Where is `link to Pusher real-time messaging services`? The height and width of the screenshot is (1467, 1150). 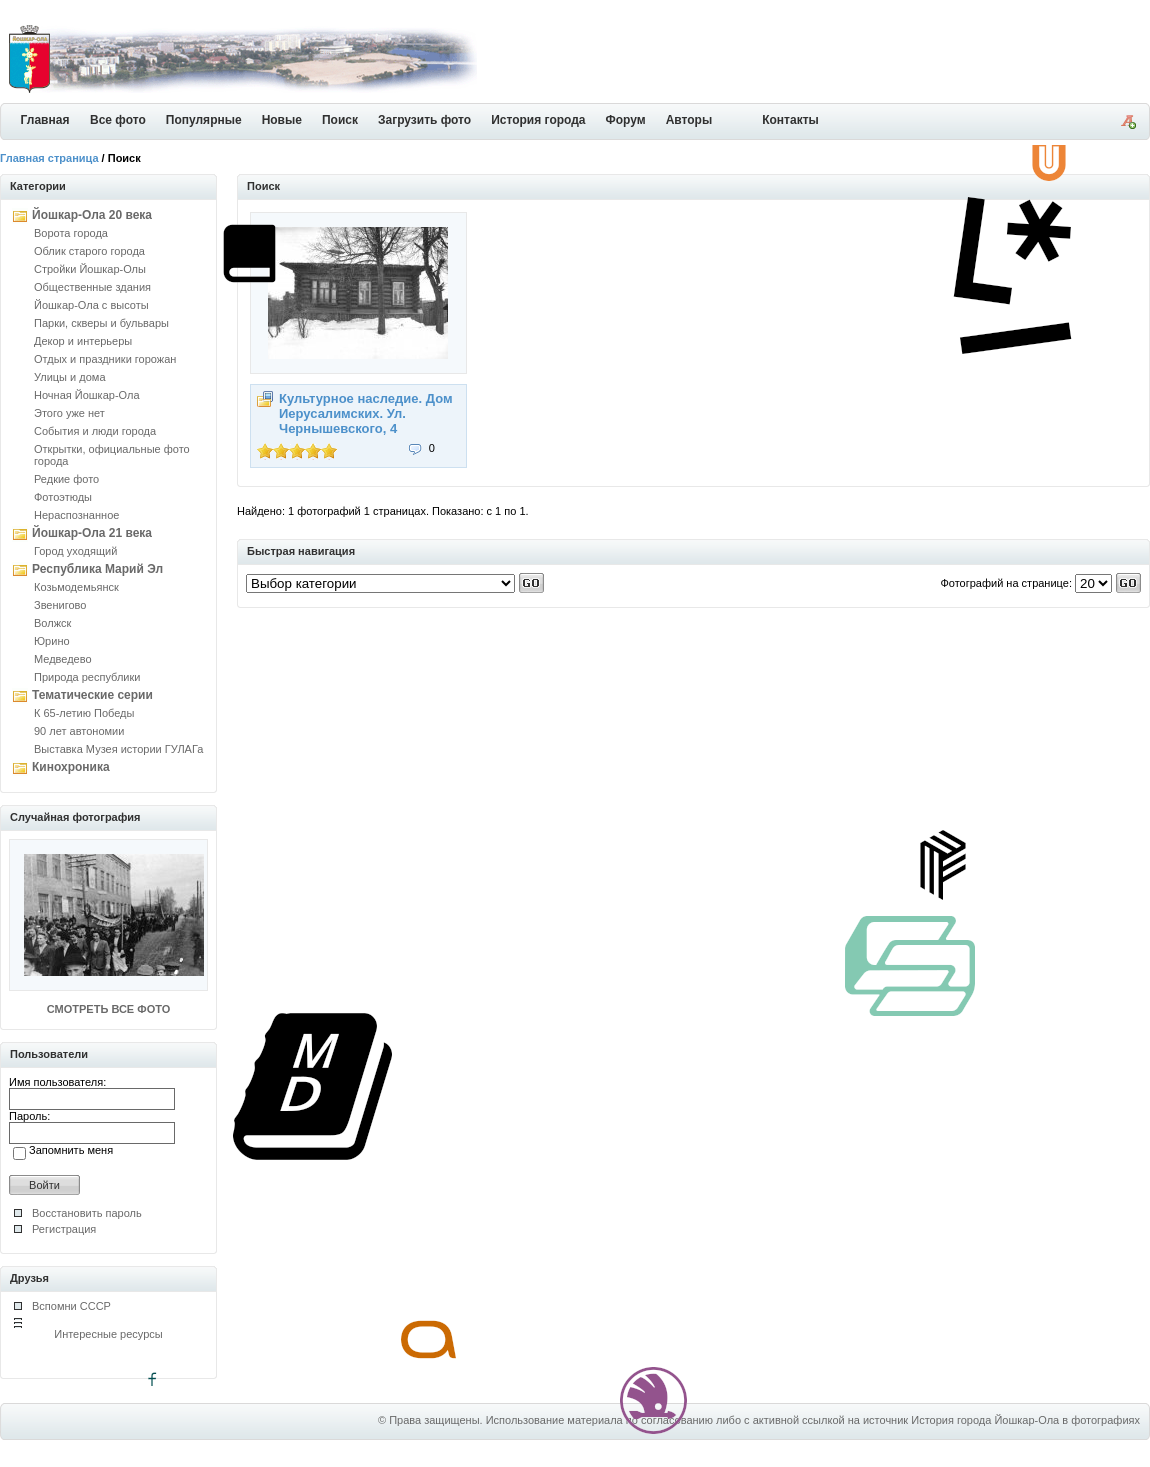 link to Pusher real-time messaging services is located at coordinates (943, 865).